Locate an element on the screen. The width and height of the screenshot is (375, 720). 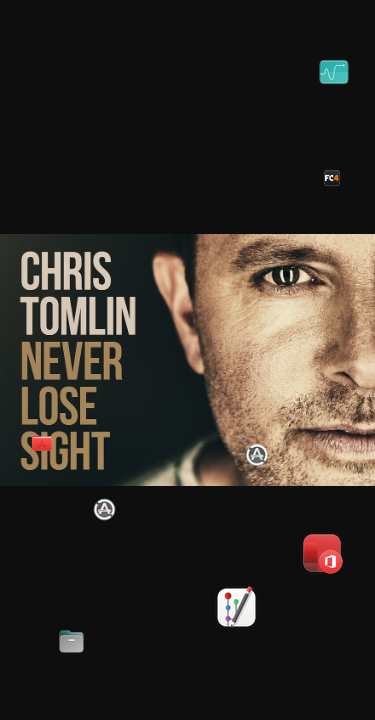
open templates folder is located at coordinates (42, 443).